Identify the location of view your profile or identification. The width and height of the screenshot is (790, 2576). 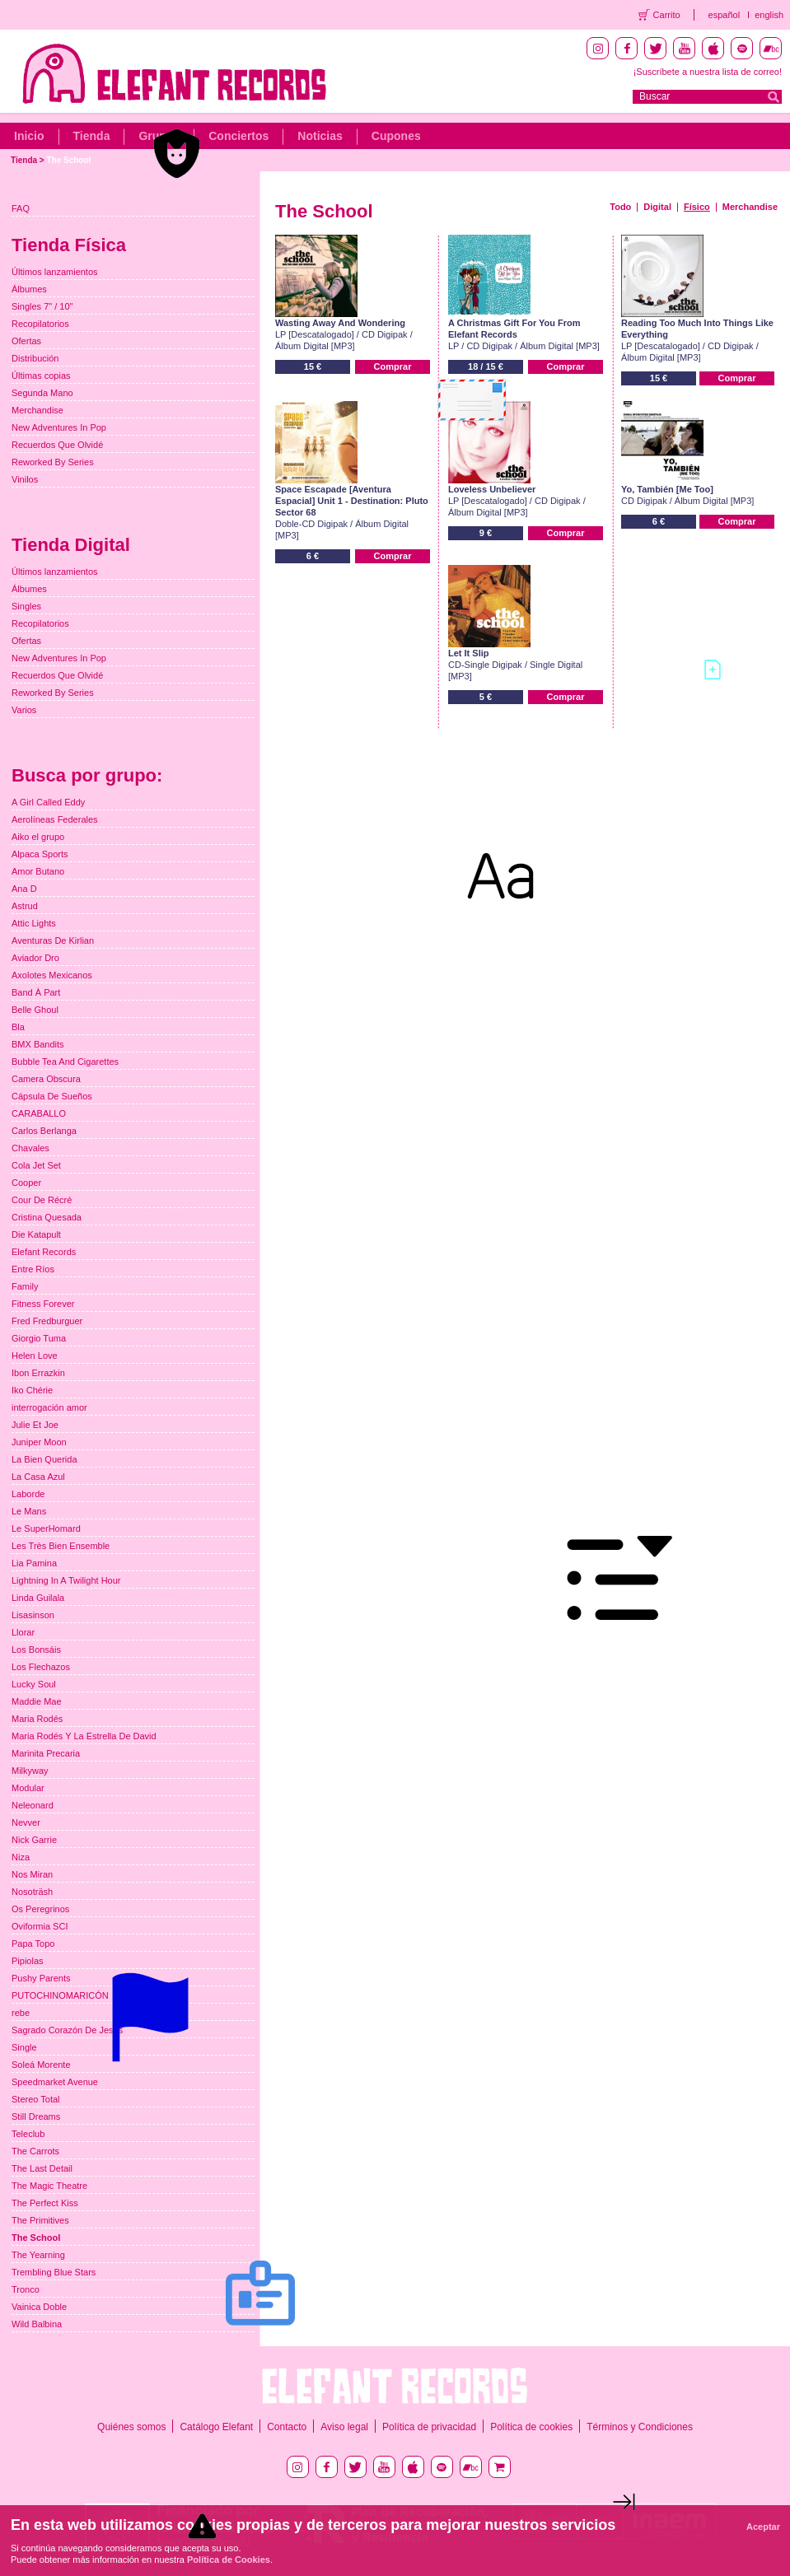
(260, 2295).